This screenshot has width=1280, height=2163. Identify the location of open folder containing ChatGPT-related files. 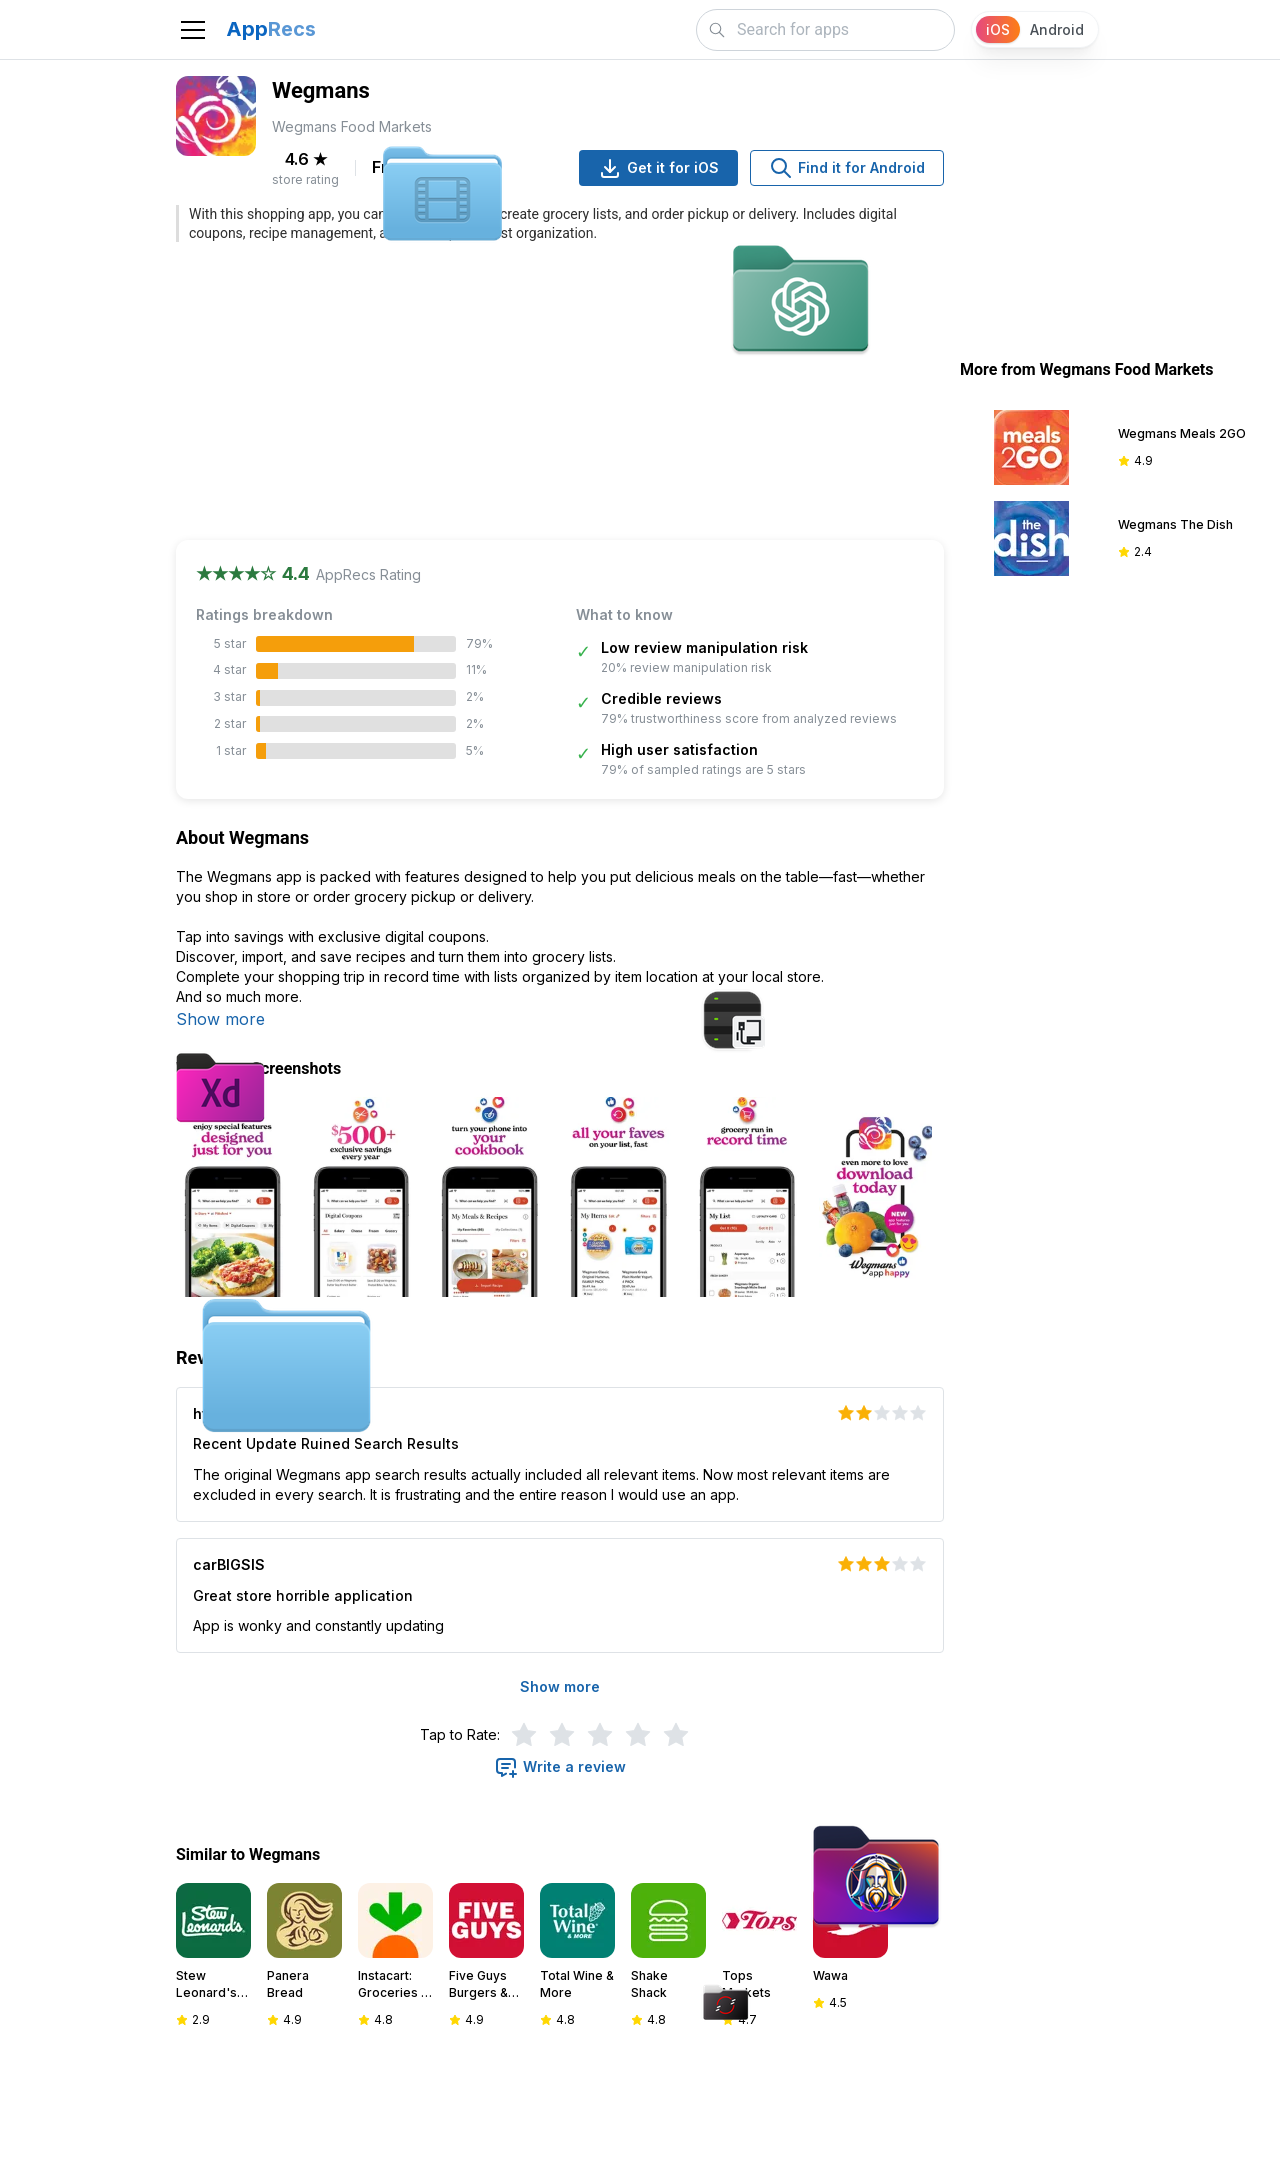
(800, 302).